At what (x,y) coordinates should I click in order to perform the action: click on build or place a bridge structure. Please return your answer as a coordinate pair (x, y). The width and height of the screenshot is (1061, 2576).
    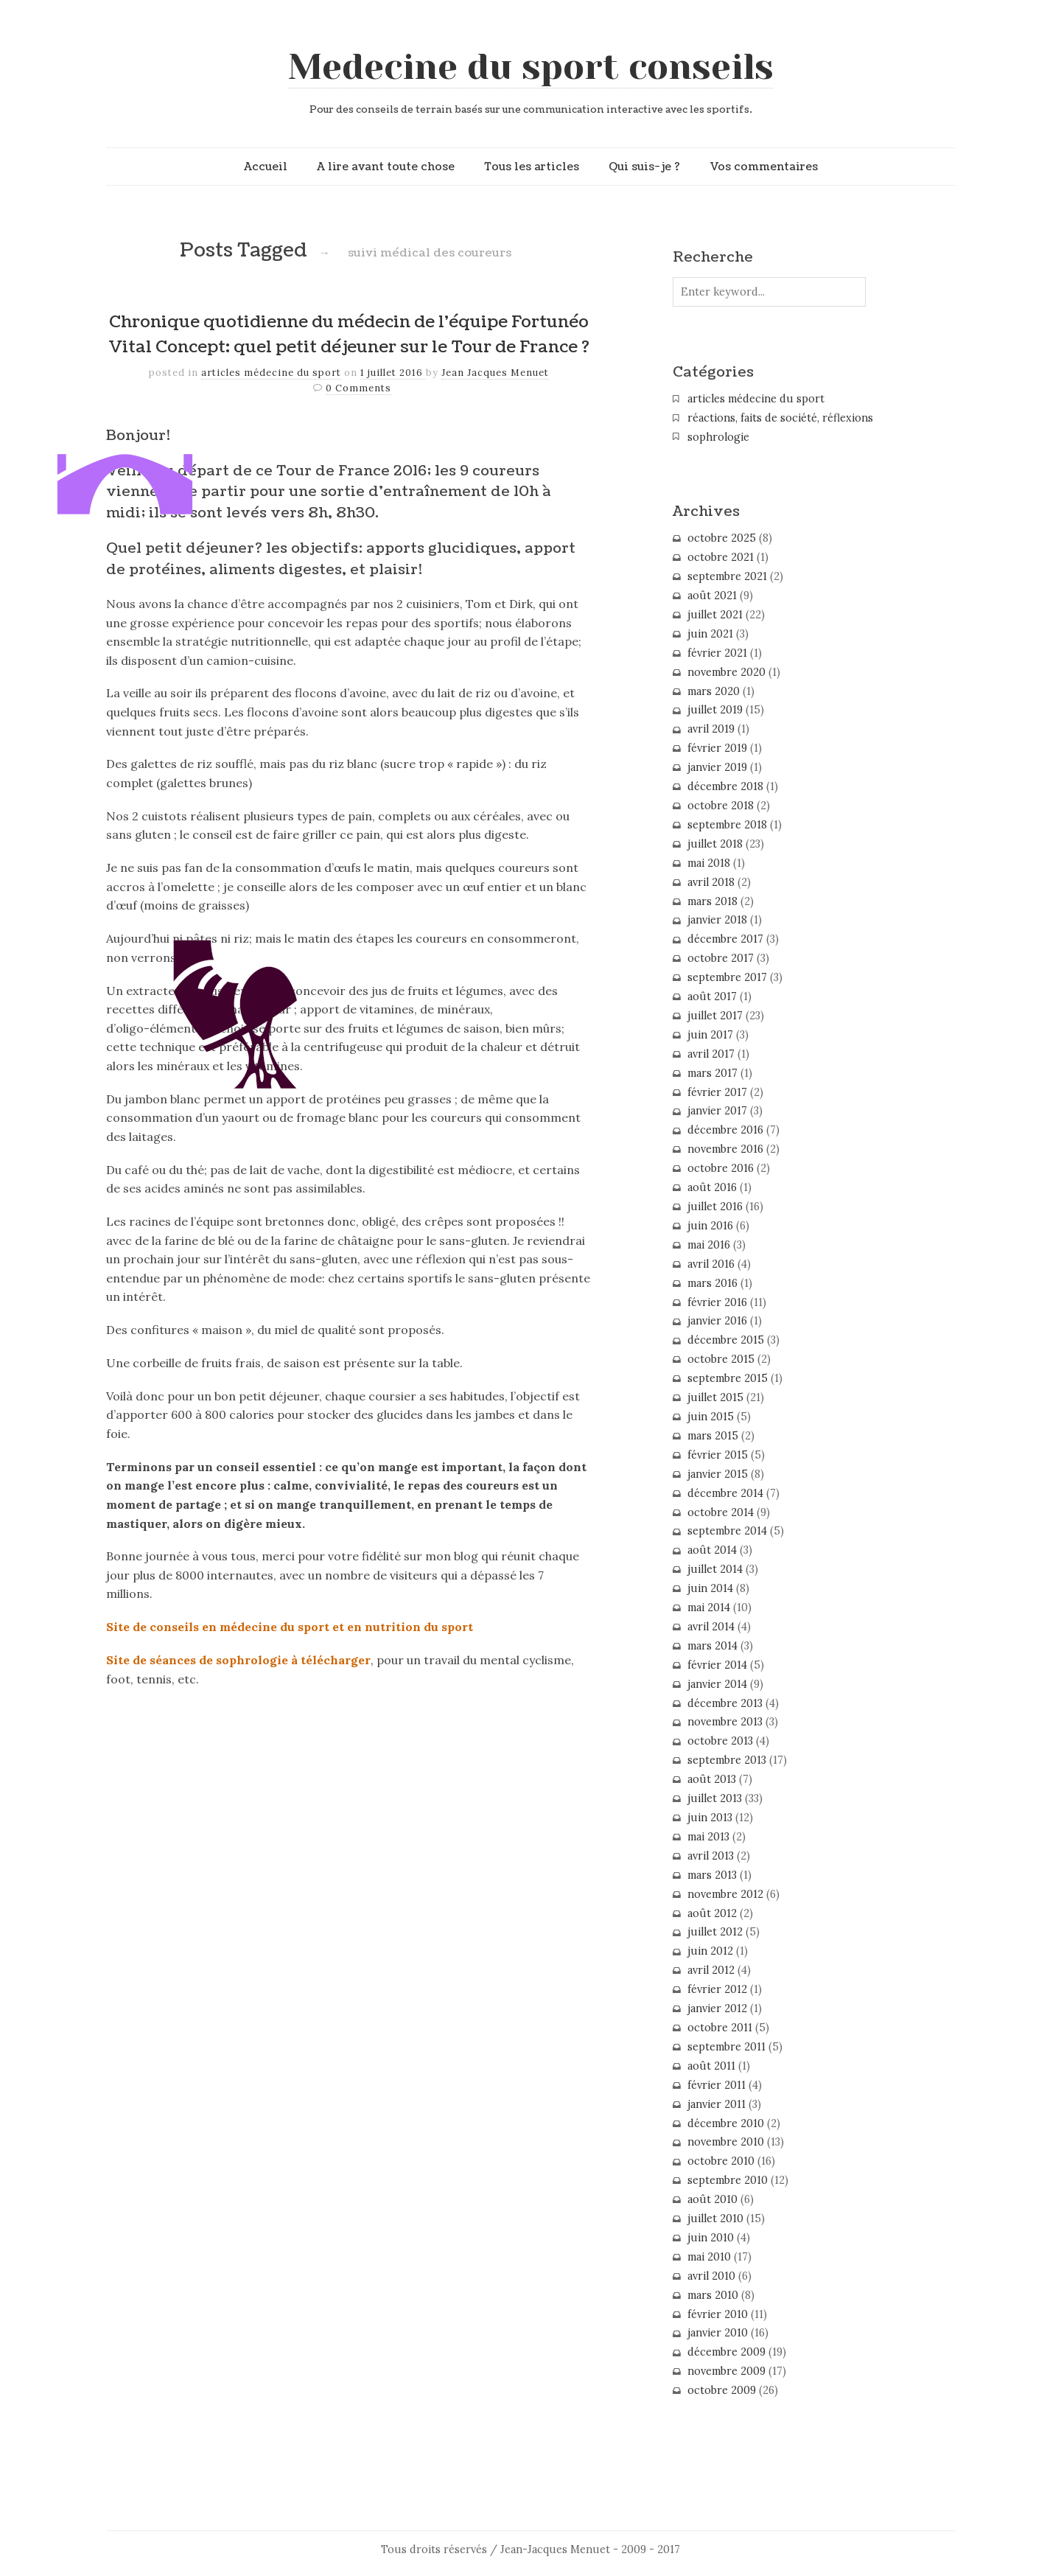
    Looking at the image, I should click on (125, 451).